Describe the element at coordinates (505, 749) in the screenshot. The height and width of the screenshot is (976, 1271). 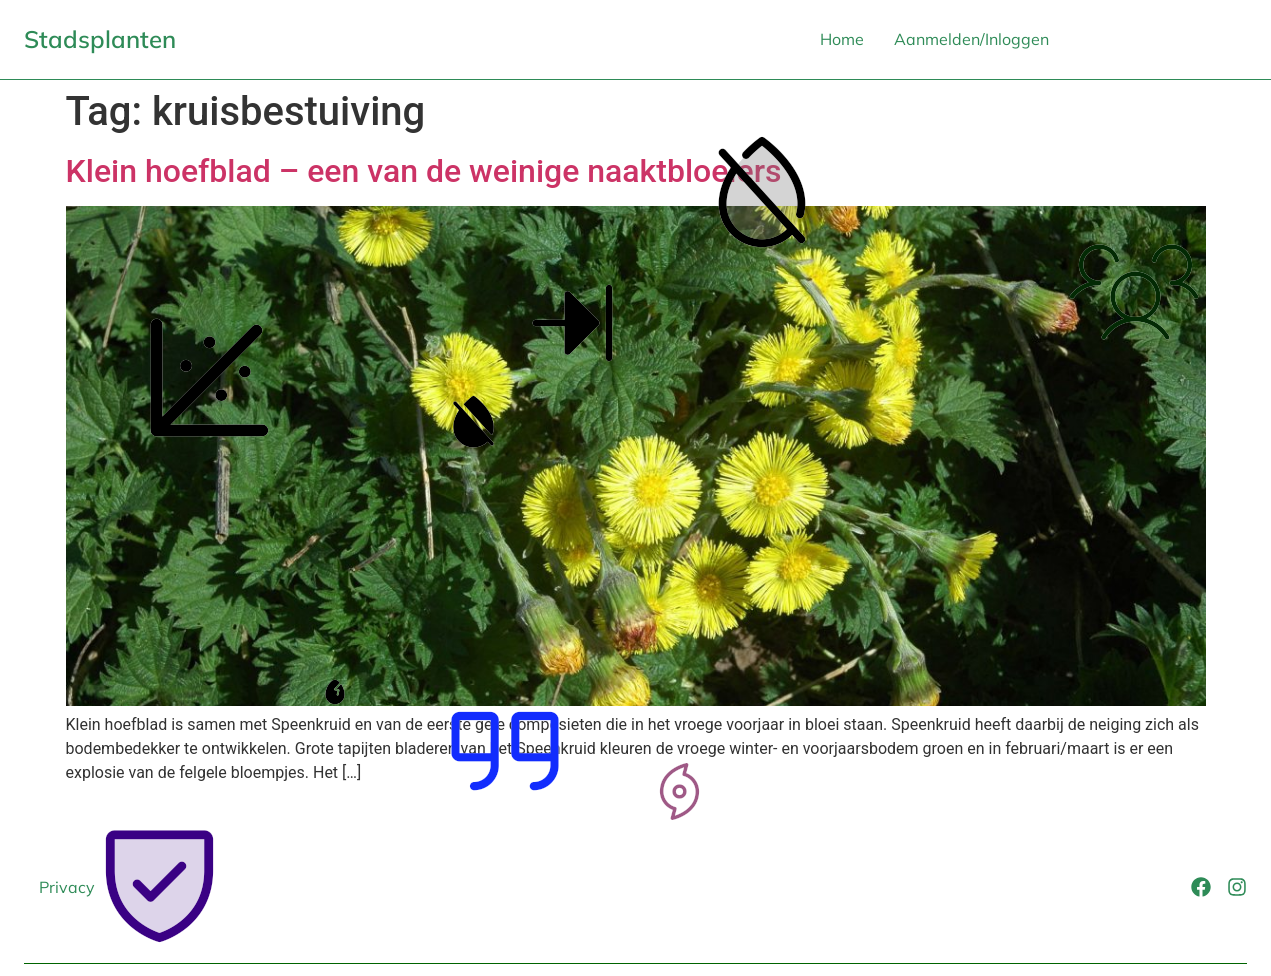
I see `insert a block quote` at that location.